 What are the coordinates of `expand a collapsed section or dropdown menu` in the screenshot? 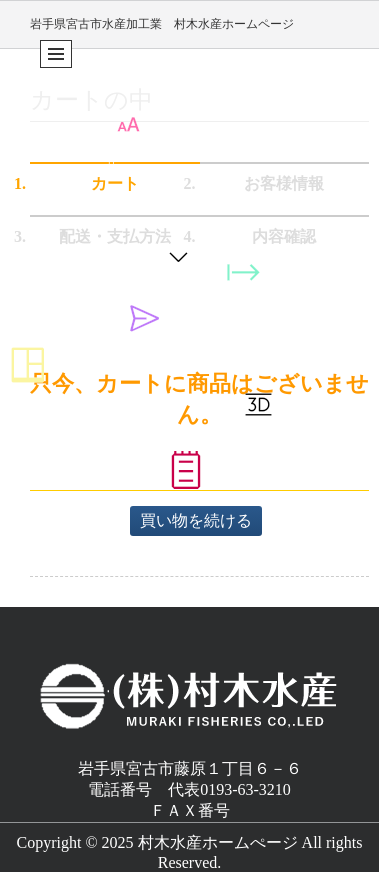 It's located at (178, 256).